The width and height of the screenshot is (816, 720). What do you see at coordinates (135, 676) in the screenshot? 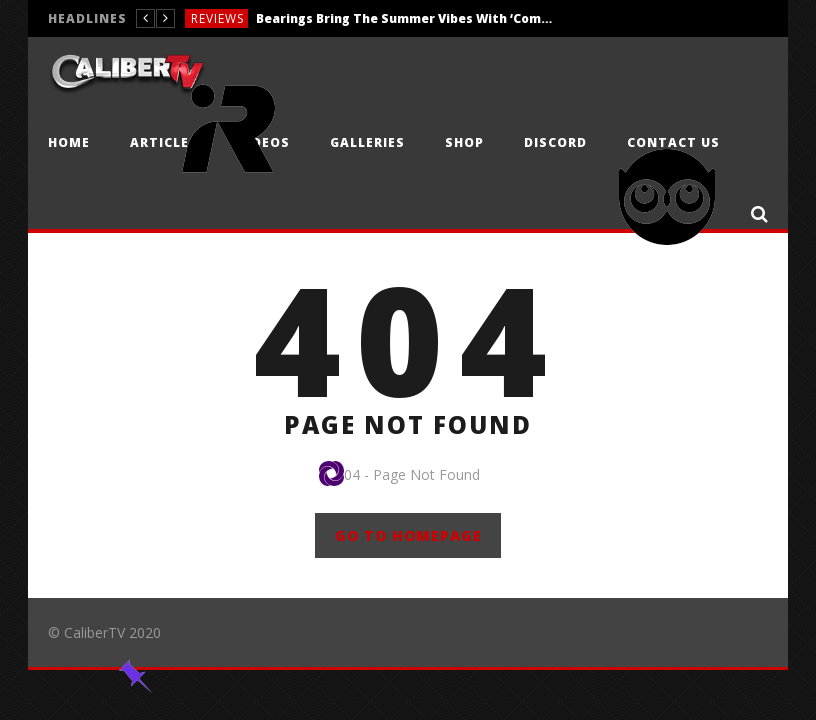
I see `visit pinboard bookmarking service` at bounding box center [135, 676].